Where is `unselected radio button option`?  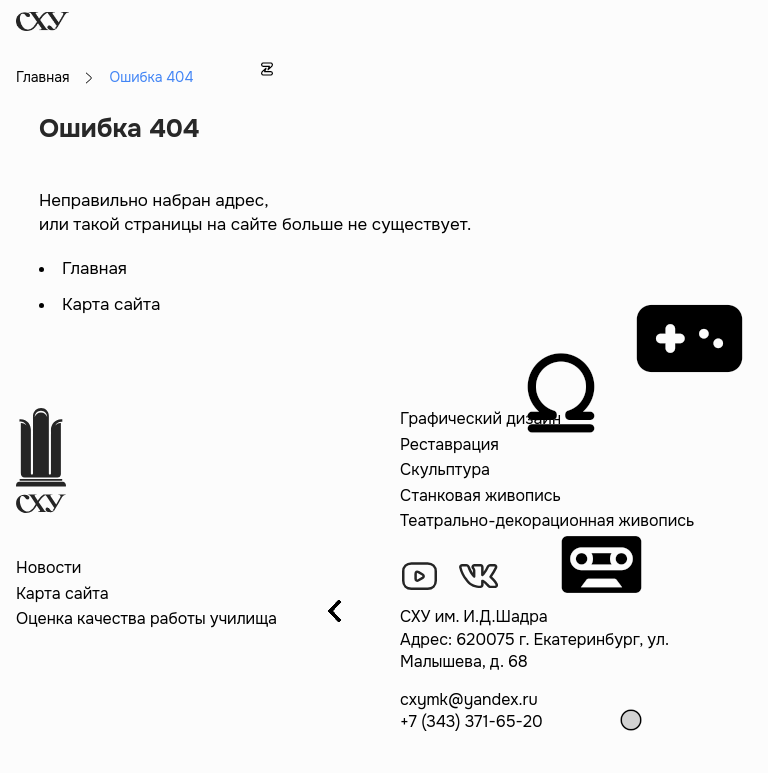
unselected radio button option is located at coordinates (631, 720).